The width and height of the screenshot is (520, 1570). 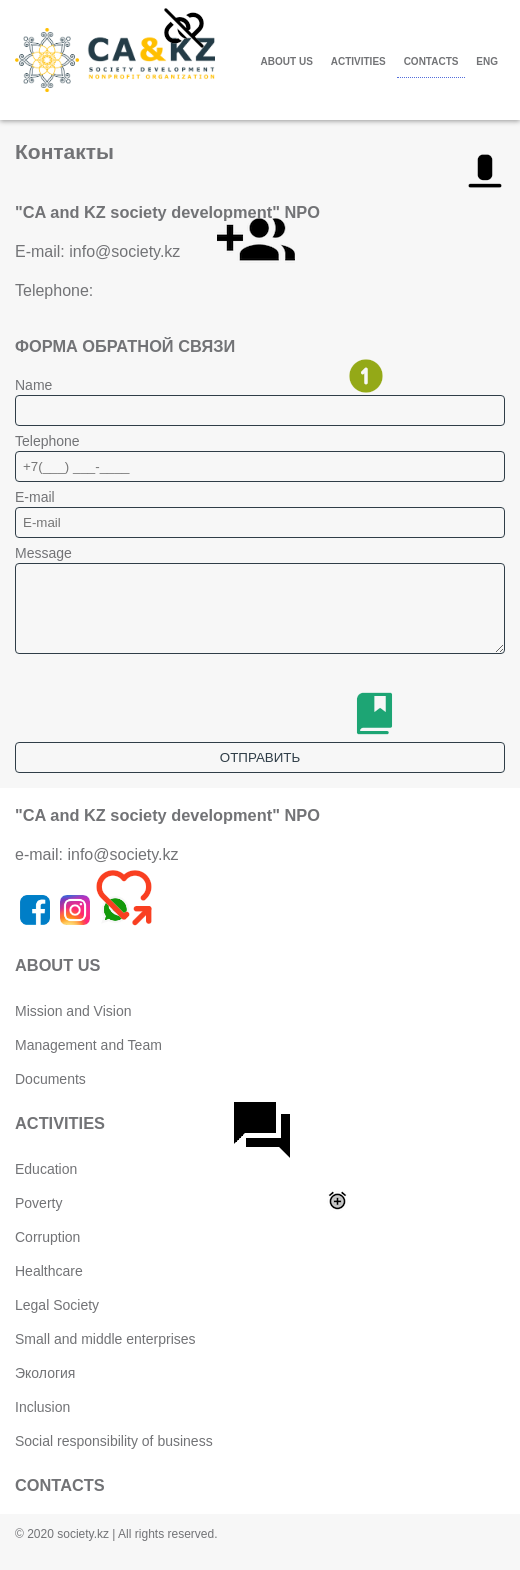 I want to click on open chat or messaging, so click(x=262, y=1130).